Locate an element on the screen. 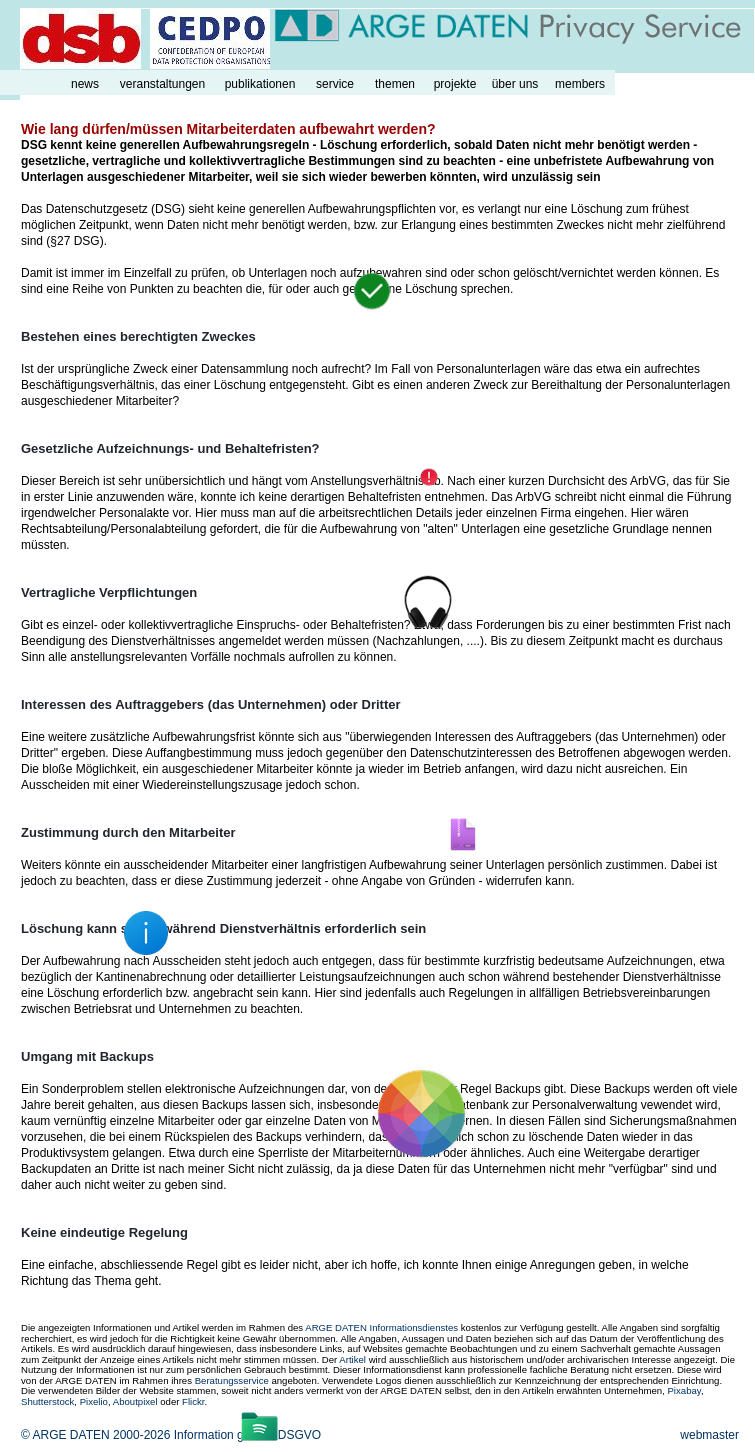 The image size is (755, 1452). view more information about this item is located at coordinates (146, 933).